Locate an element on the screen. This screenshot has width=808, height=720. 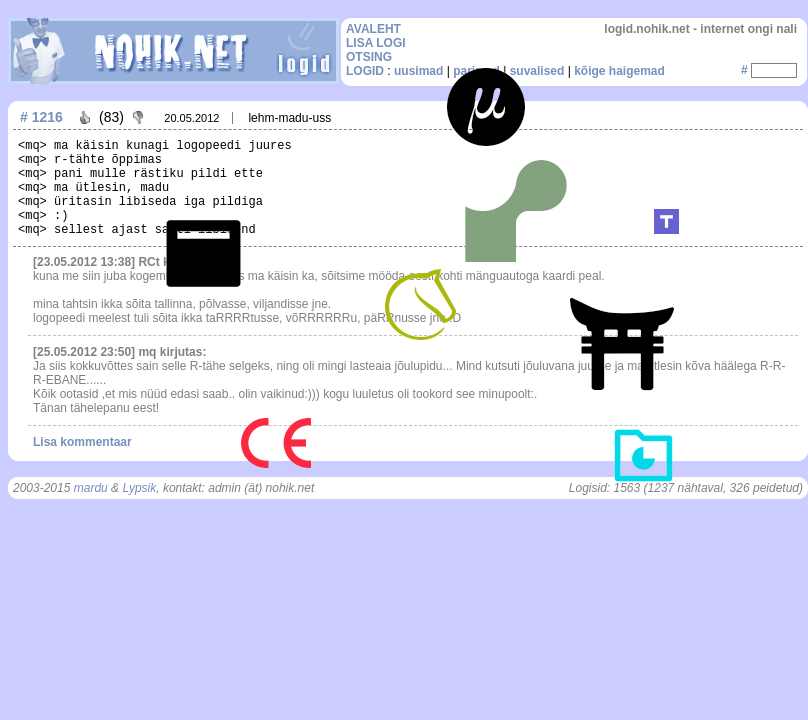
render cloud platform logo is located at coordinates (516, 211).